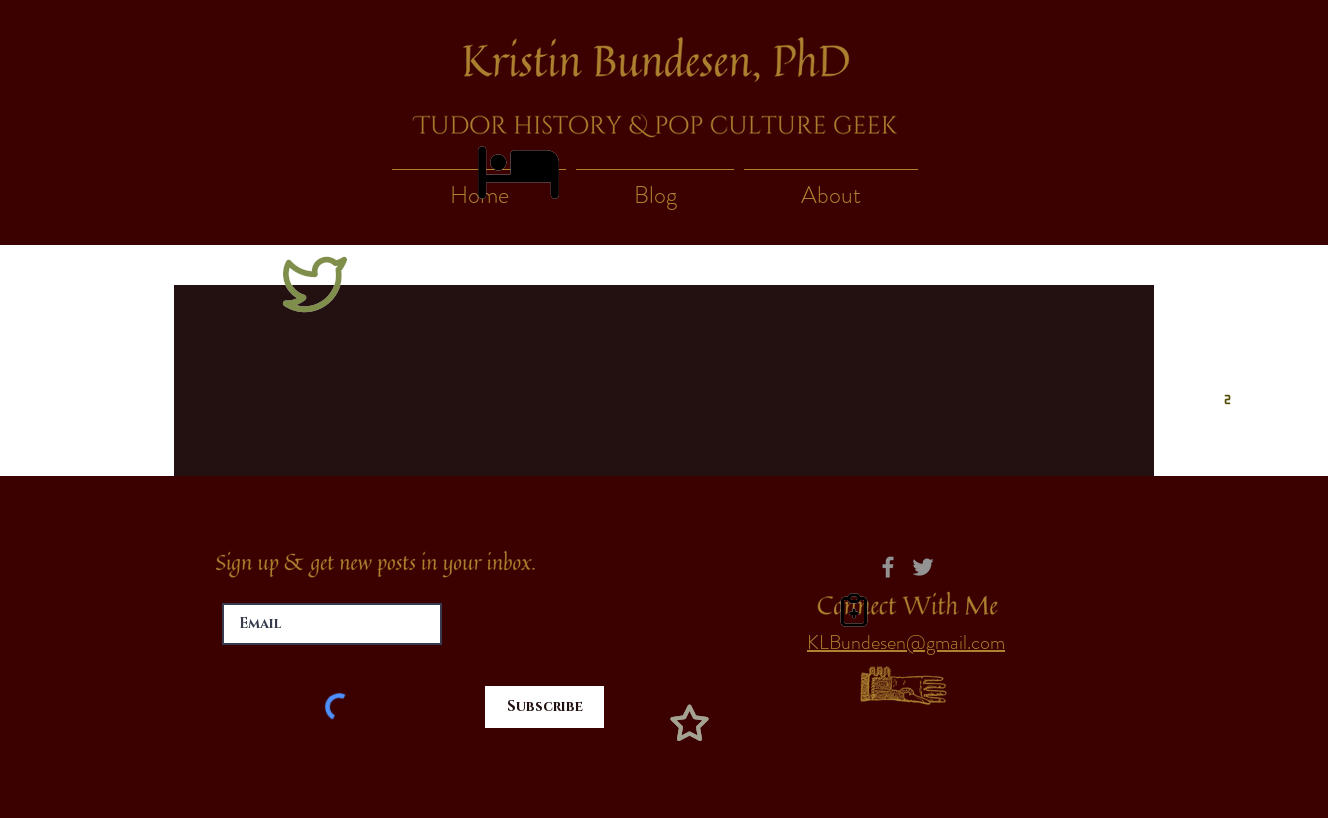 Image resolution: width=1328 pixels, height=818 pixels. Describe the element at coordinates (689, 724) in the screenshot. I see `add item to favorites` at that location.